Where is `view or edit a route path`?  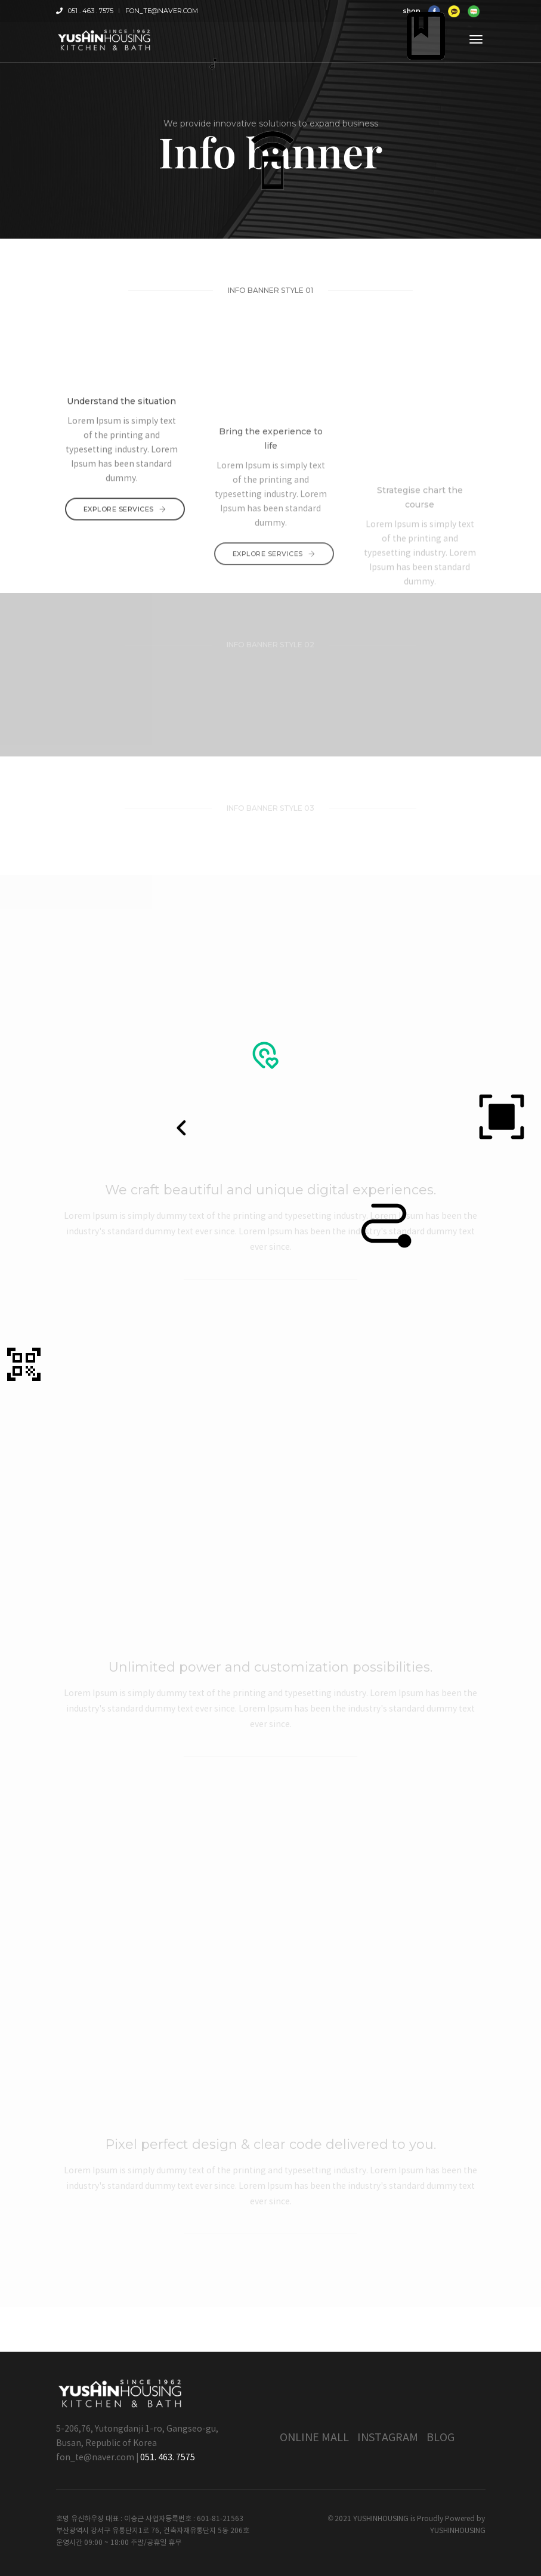
view or edit a route path is located at coordinates (387, 1223).